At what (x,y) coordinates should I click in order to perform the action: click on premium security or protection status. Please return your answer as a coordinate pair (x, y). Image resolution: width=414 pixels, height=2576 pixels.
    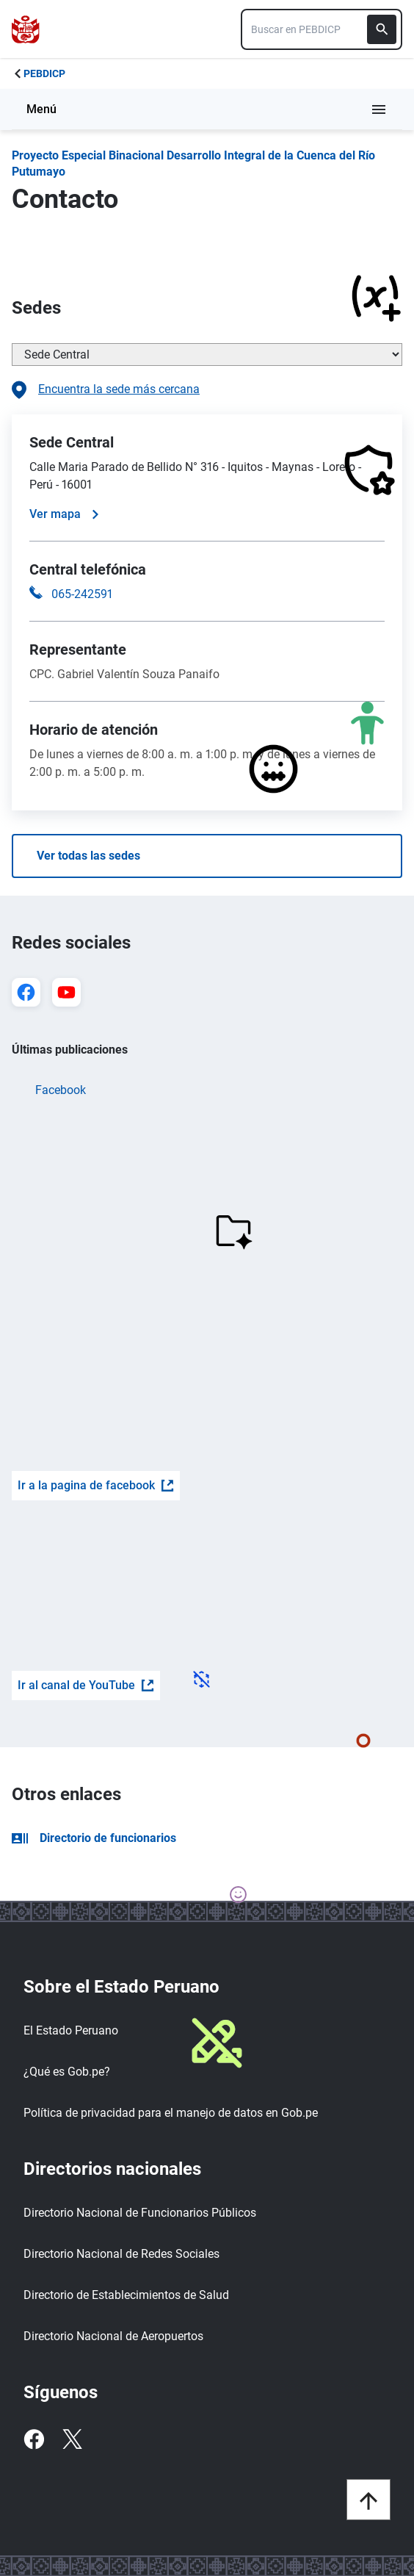
    Looking at the image, I should click on (368, 469).